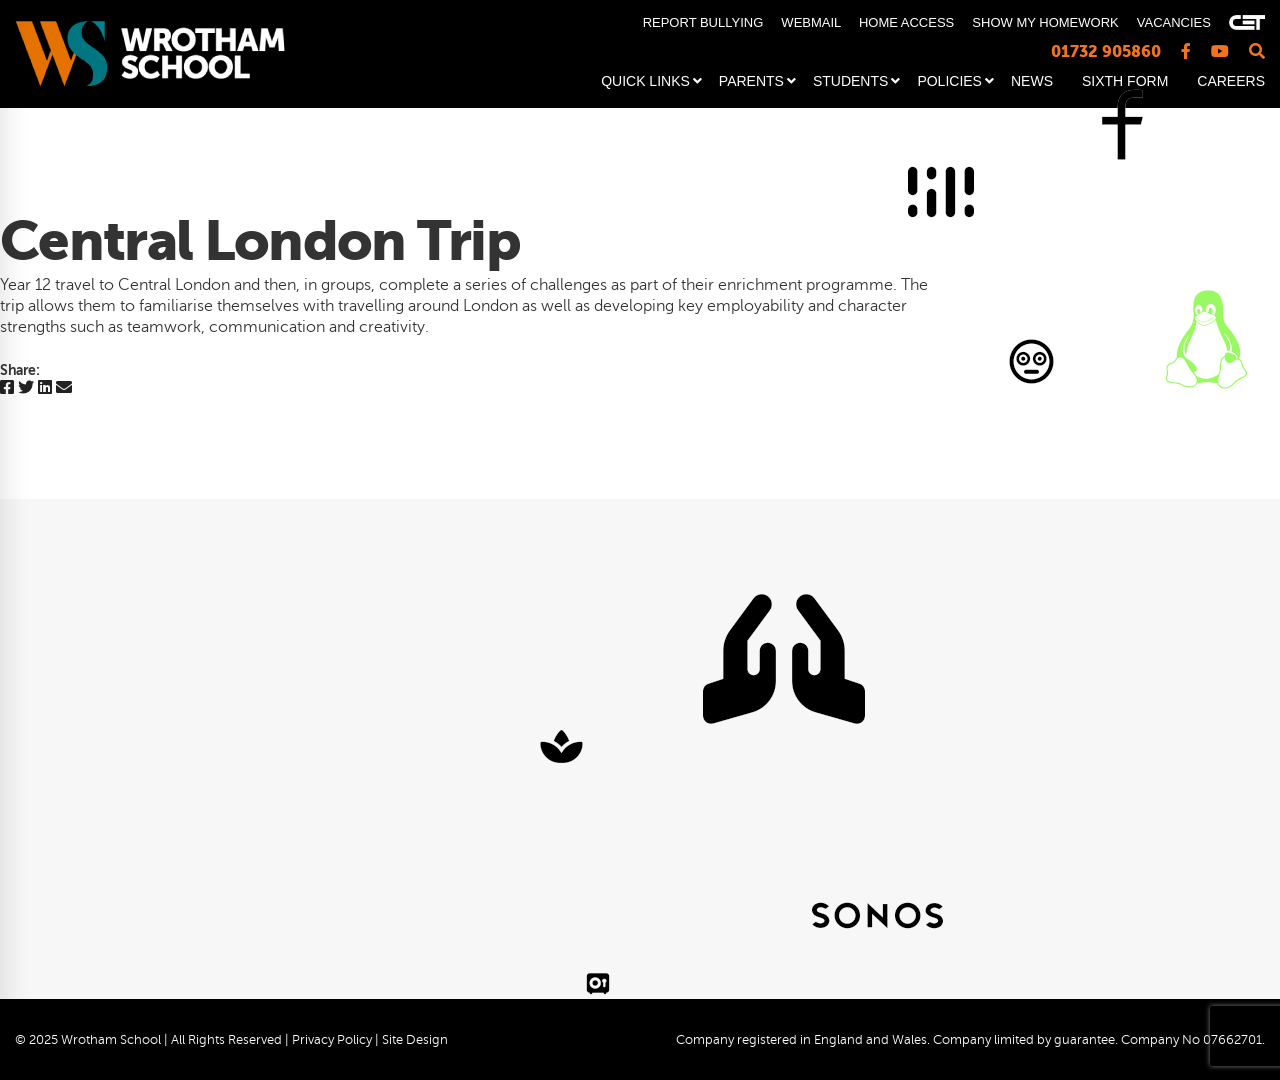 This screenshot has height=1080, width=1280. I want to click on scrollreveal javascript library logo, so click(941, 192).